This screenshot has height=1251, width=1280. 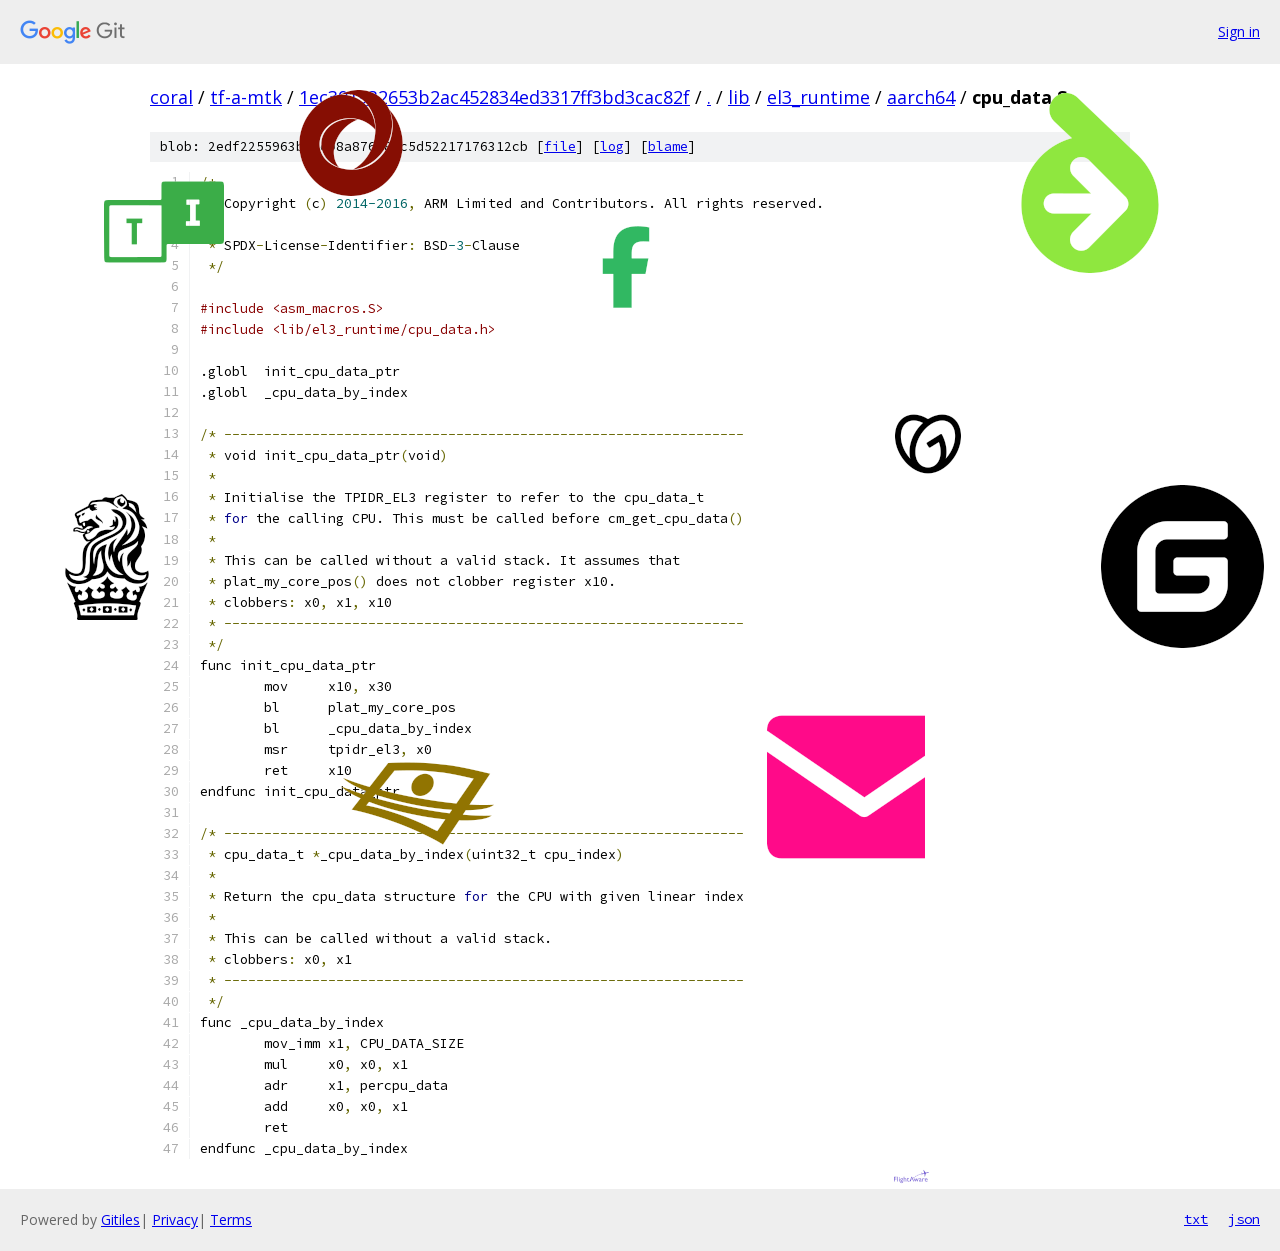 I want to click on visit Télé-Québec website or app, so click(x=417, y=803).